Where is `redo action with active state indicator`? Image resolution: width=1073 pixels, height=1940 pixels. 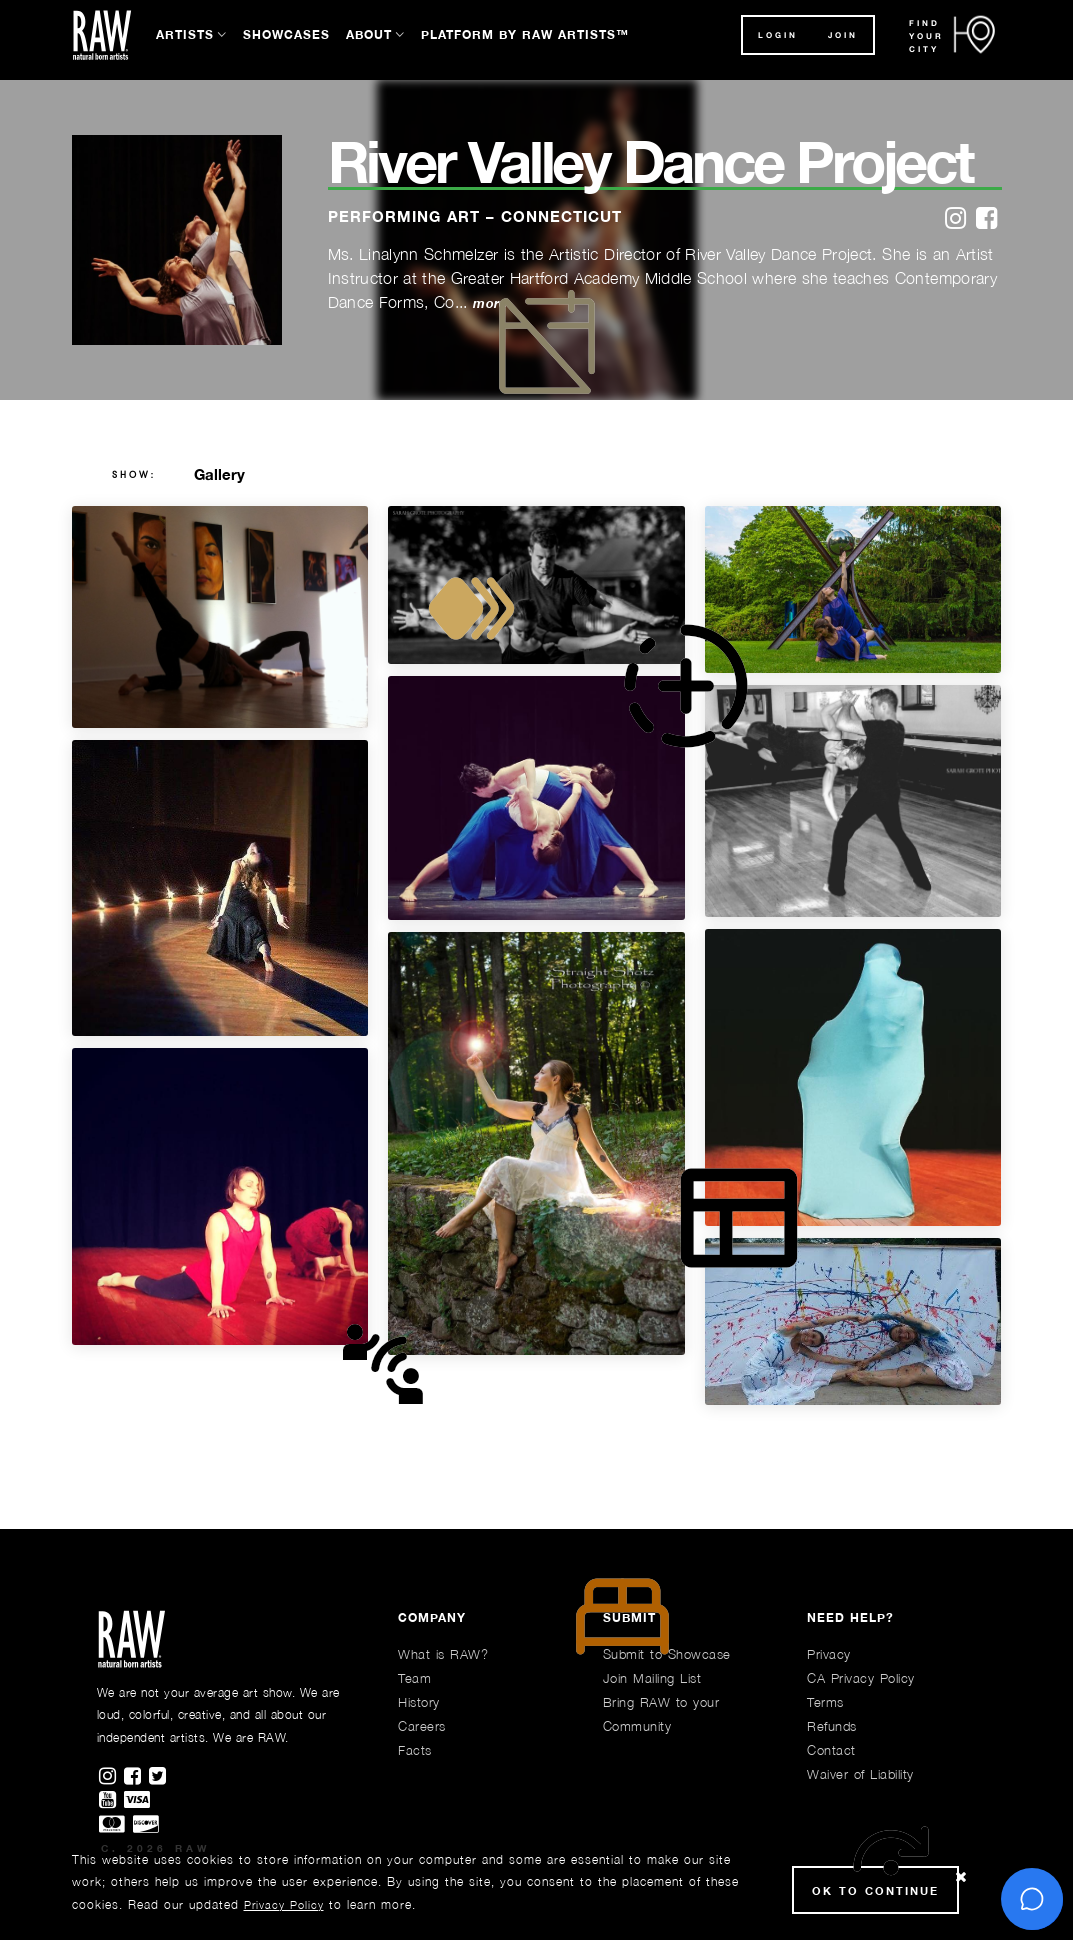 redo action with active state indicator is located at coordinates (891, 1849).